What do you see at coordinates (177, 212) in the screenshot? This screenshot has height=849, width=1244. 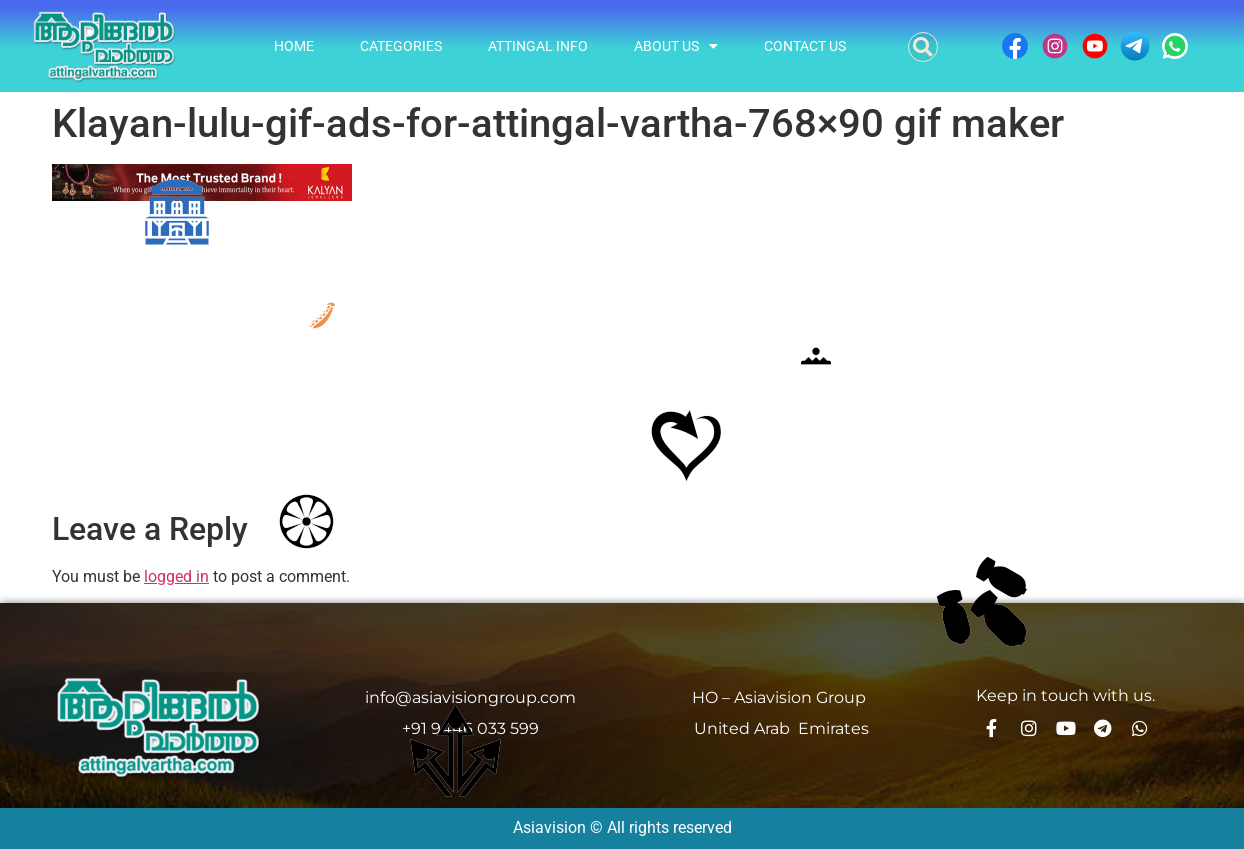 I see `visit the saloon or tavern in-game` at bounding box center [177, 212].